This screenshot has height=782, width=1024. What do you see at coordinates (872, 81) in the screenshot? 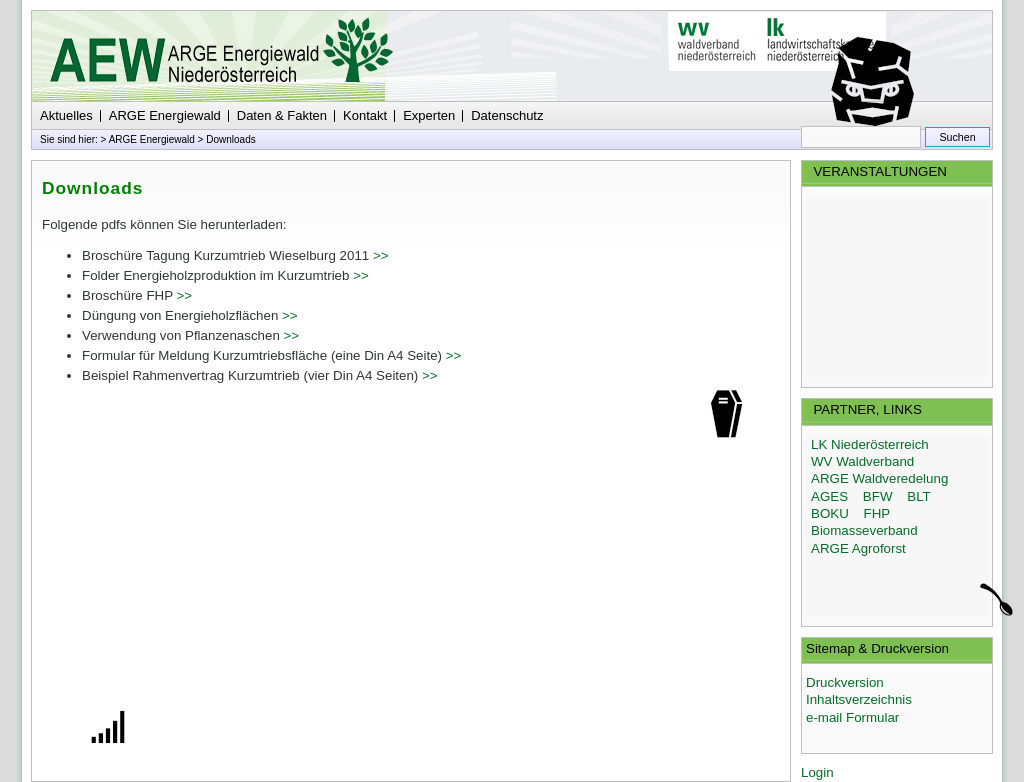
I see `select golem character or unit` at bounding box center [872, 81].